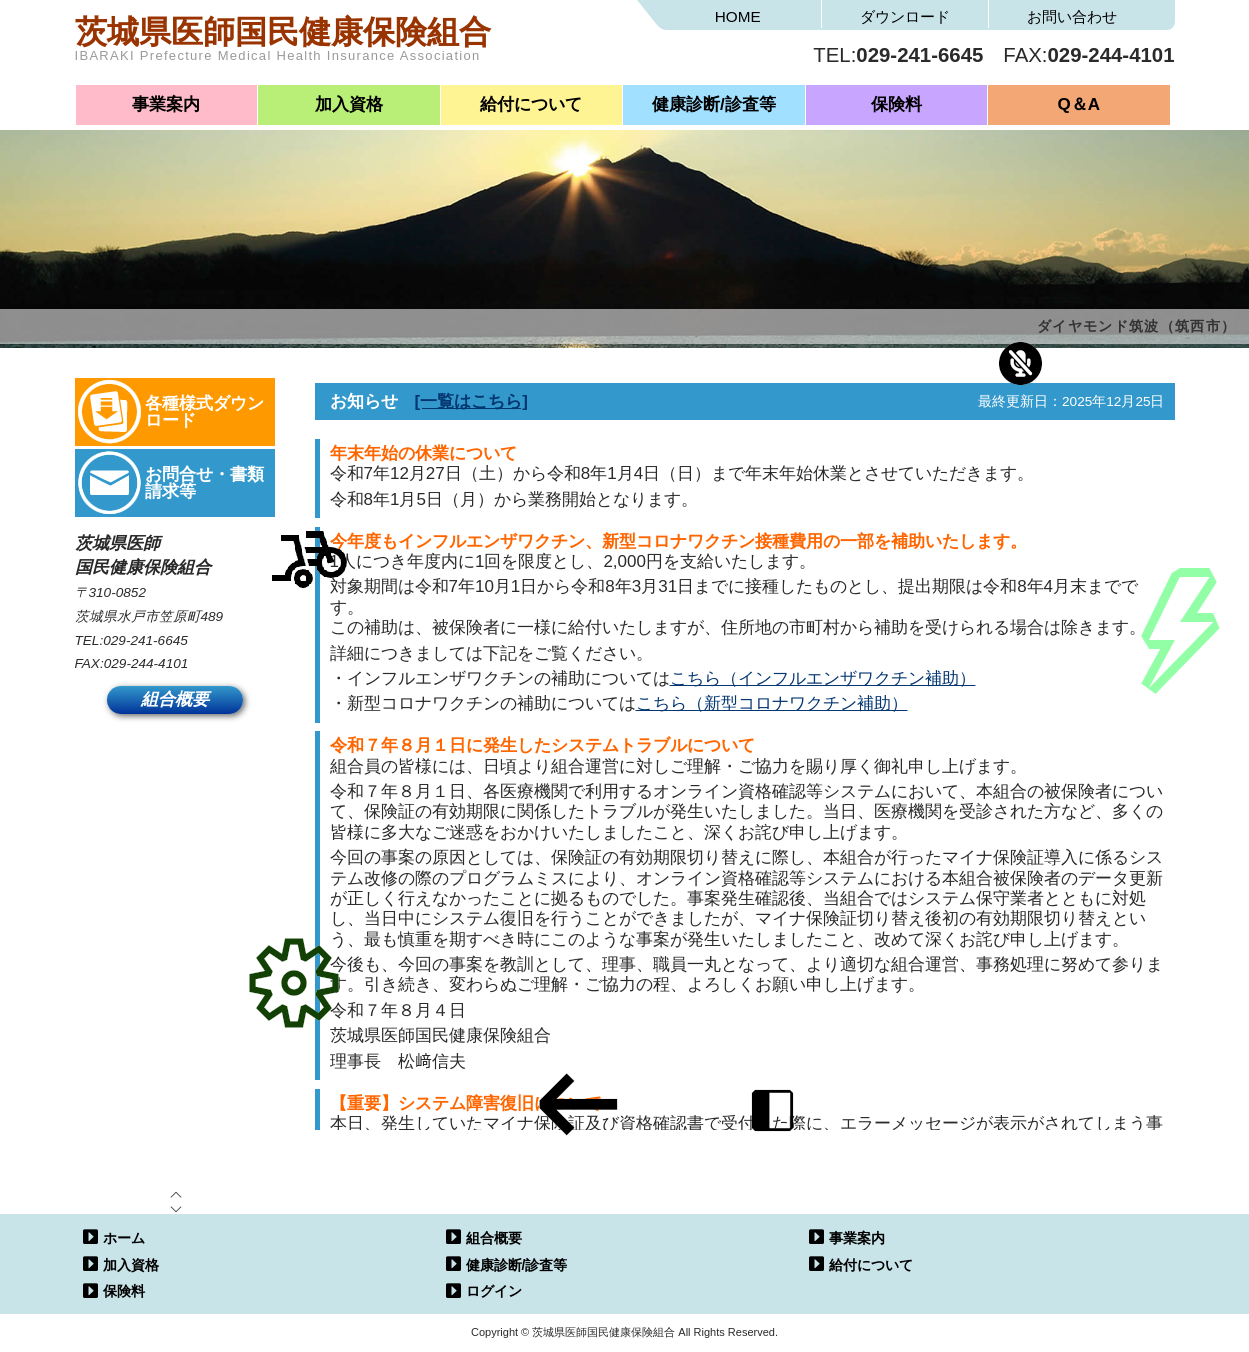 The height and width of the screenshot is (1352, 1249). What do you see at coordinates (772, 1110) in the screenshot?
I see `toggle the left sidebar panel` at bounding box center [772, 1110].